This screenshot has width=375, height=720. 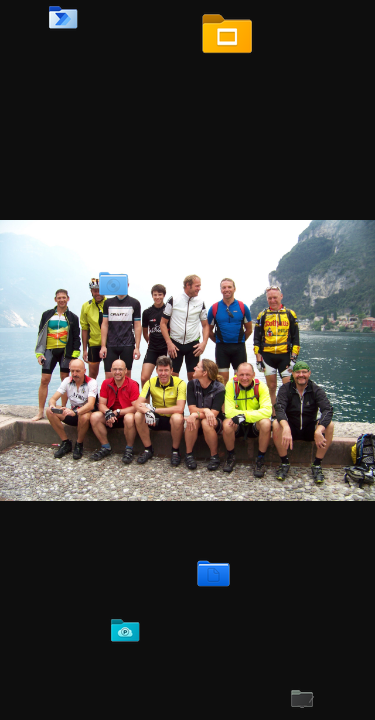 I want to click on open Microsoft Power Automate project files, so click(x=63, y=18).